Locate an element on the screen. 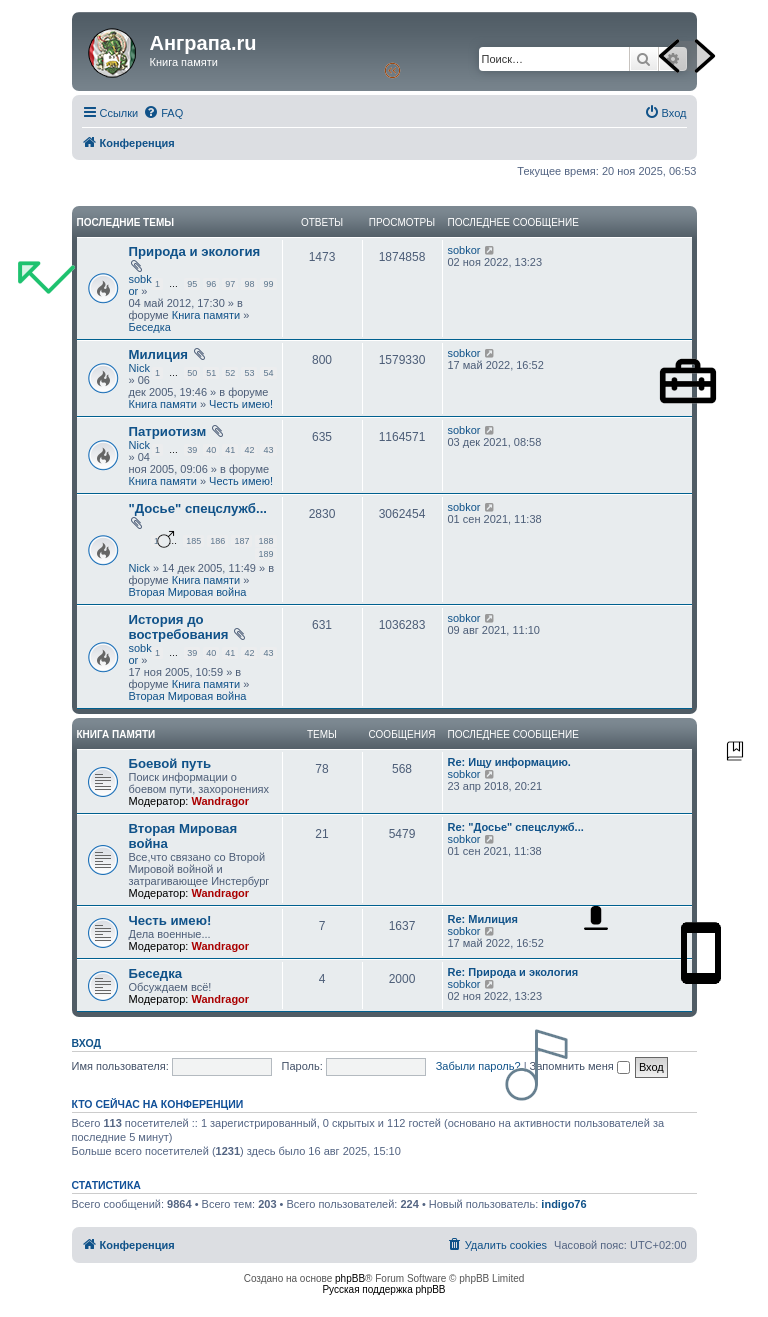 Image resolution: width=768 pixels, height=1317 pixels. access mobile device settings is located at coordinates (701, 953).